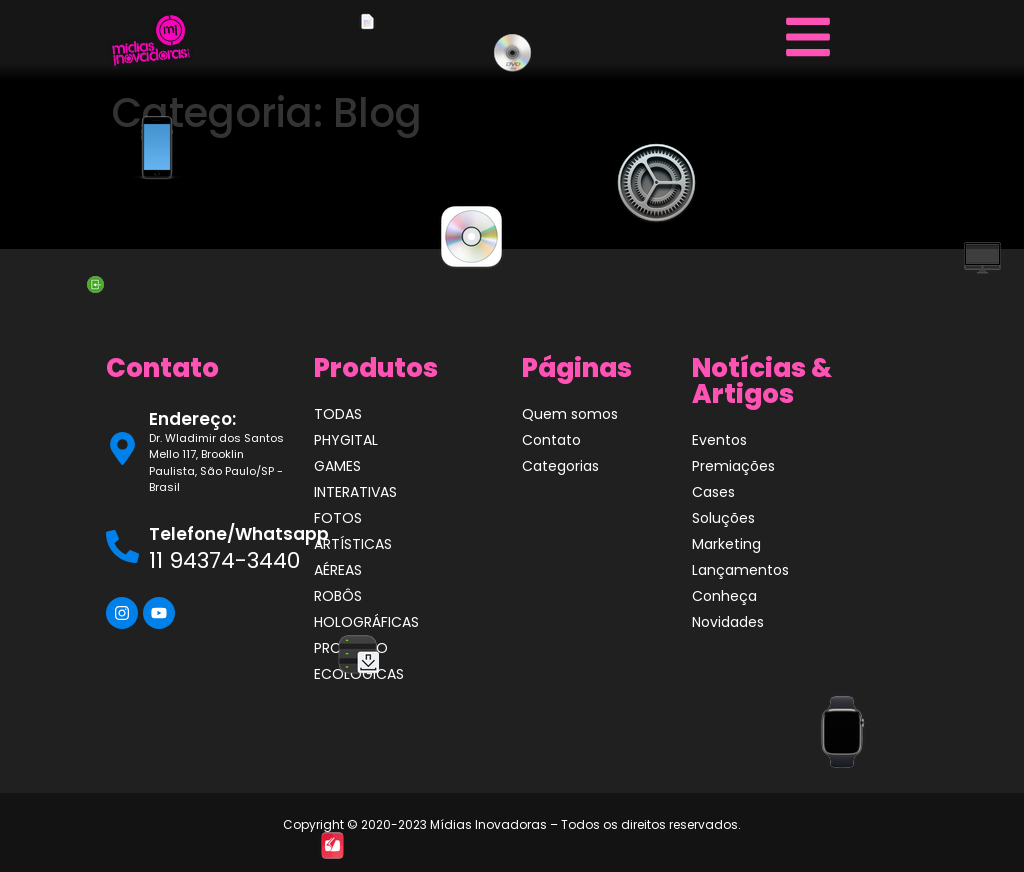 The height and width of the screenshot is (872, 1024). What do you see at coordinates (656, 182) in the screenshot?
I see `open system preferences or settings` at bounding box center [656, 182].